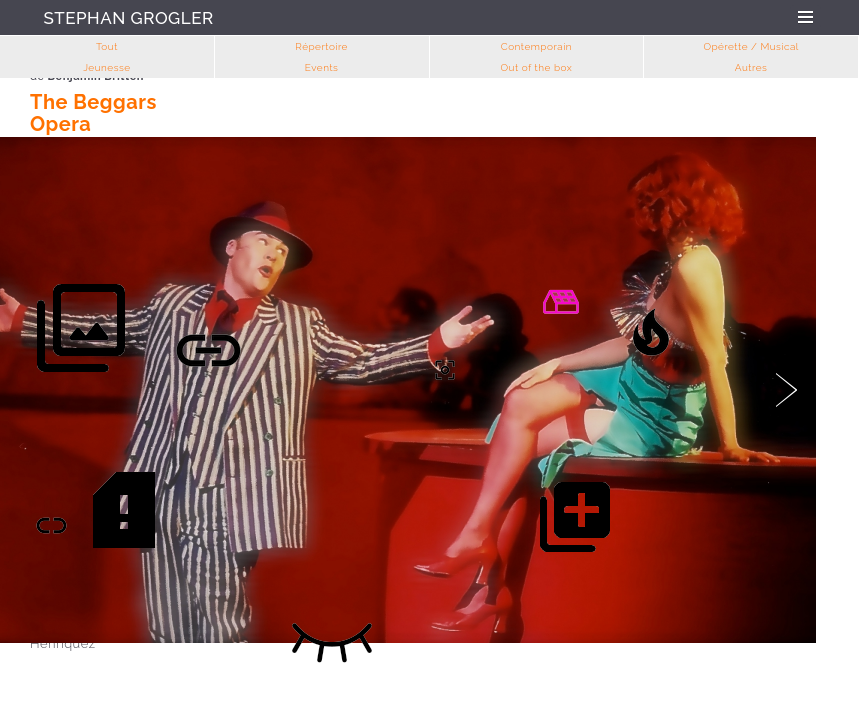 The width and height of the screenshot is (859, 720). Describe the element at coordinates (332, 635) in the screenshot. I see `hide password or sensitive content` at that location.